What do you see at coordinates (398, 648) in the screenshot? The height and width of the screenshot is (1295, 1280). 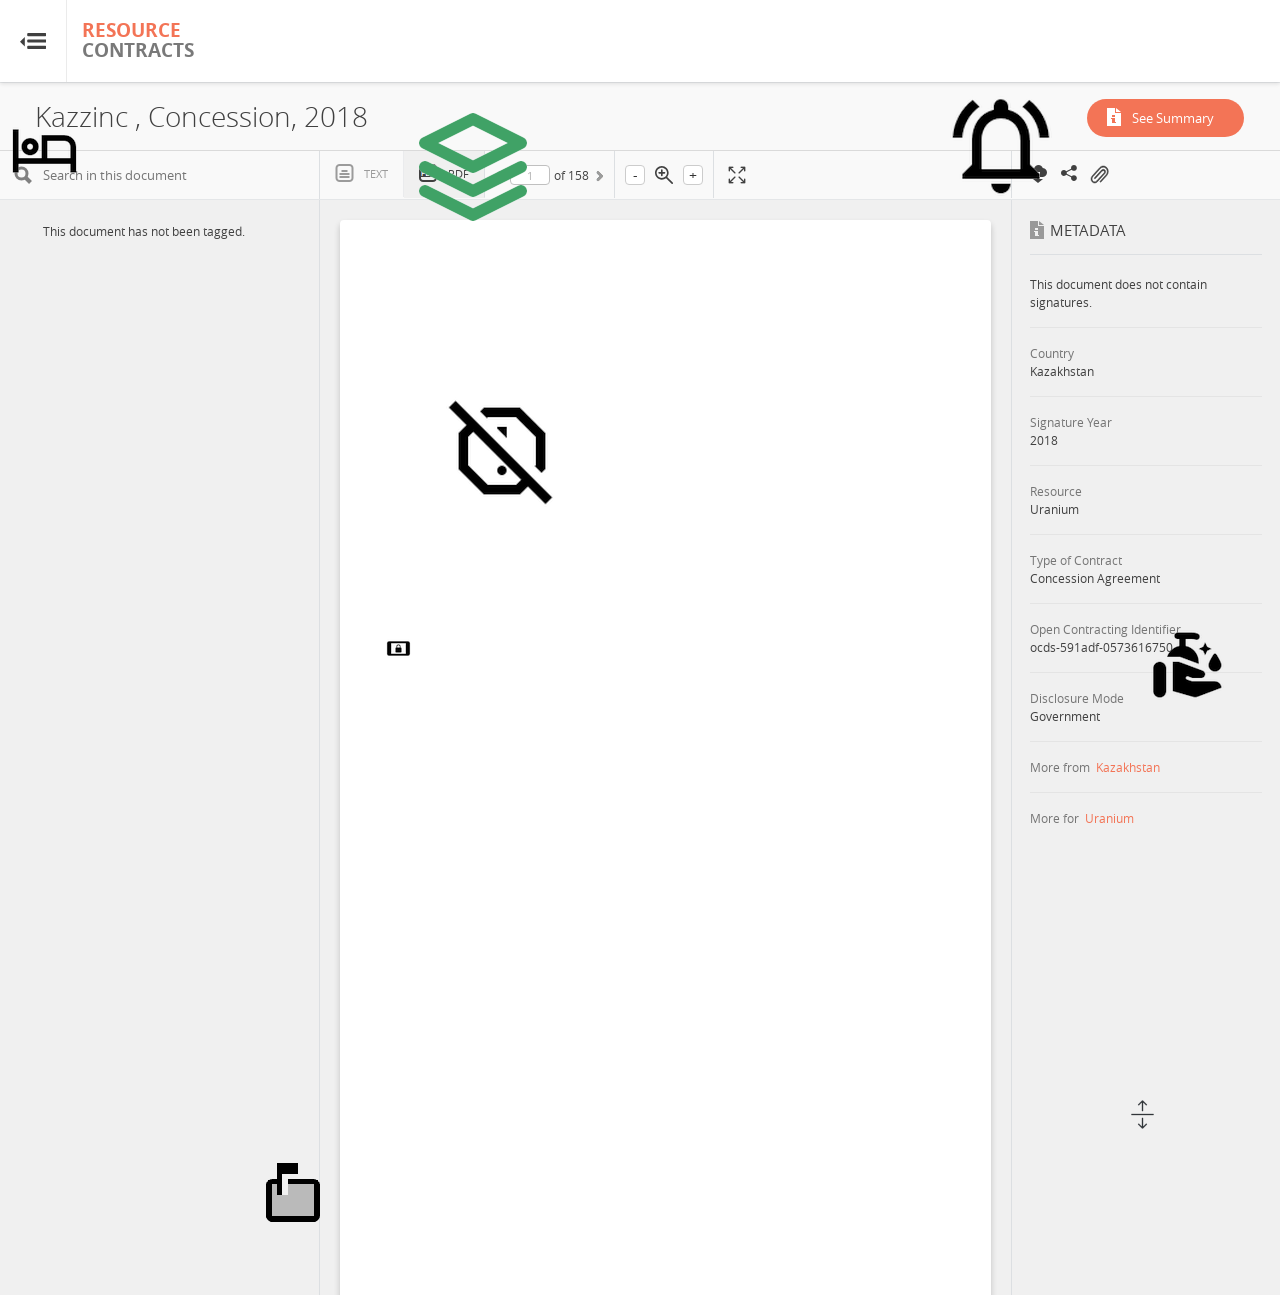 I see `lock screen in landscape orientation` at bounding box center [398, 648].